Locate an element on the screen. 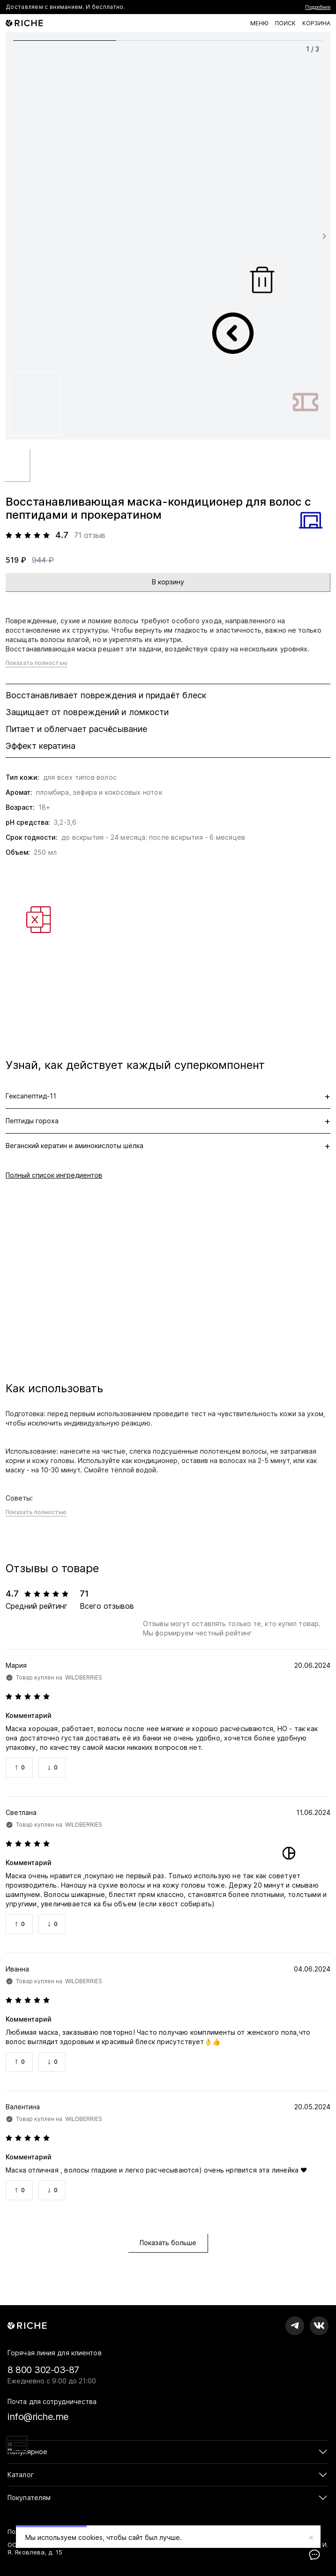 This screenshot has height=2576, width=336. open whiteboard or presentation mode is located at coordinates (311, 521).